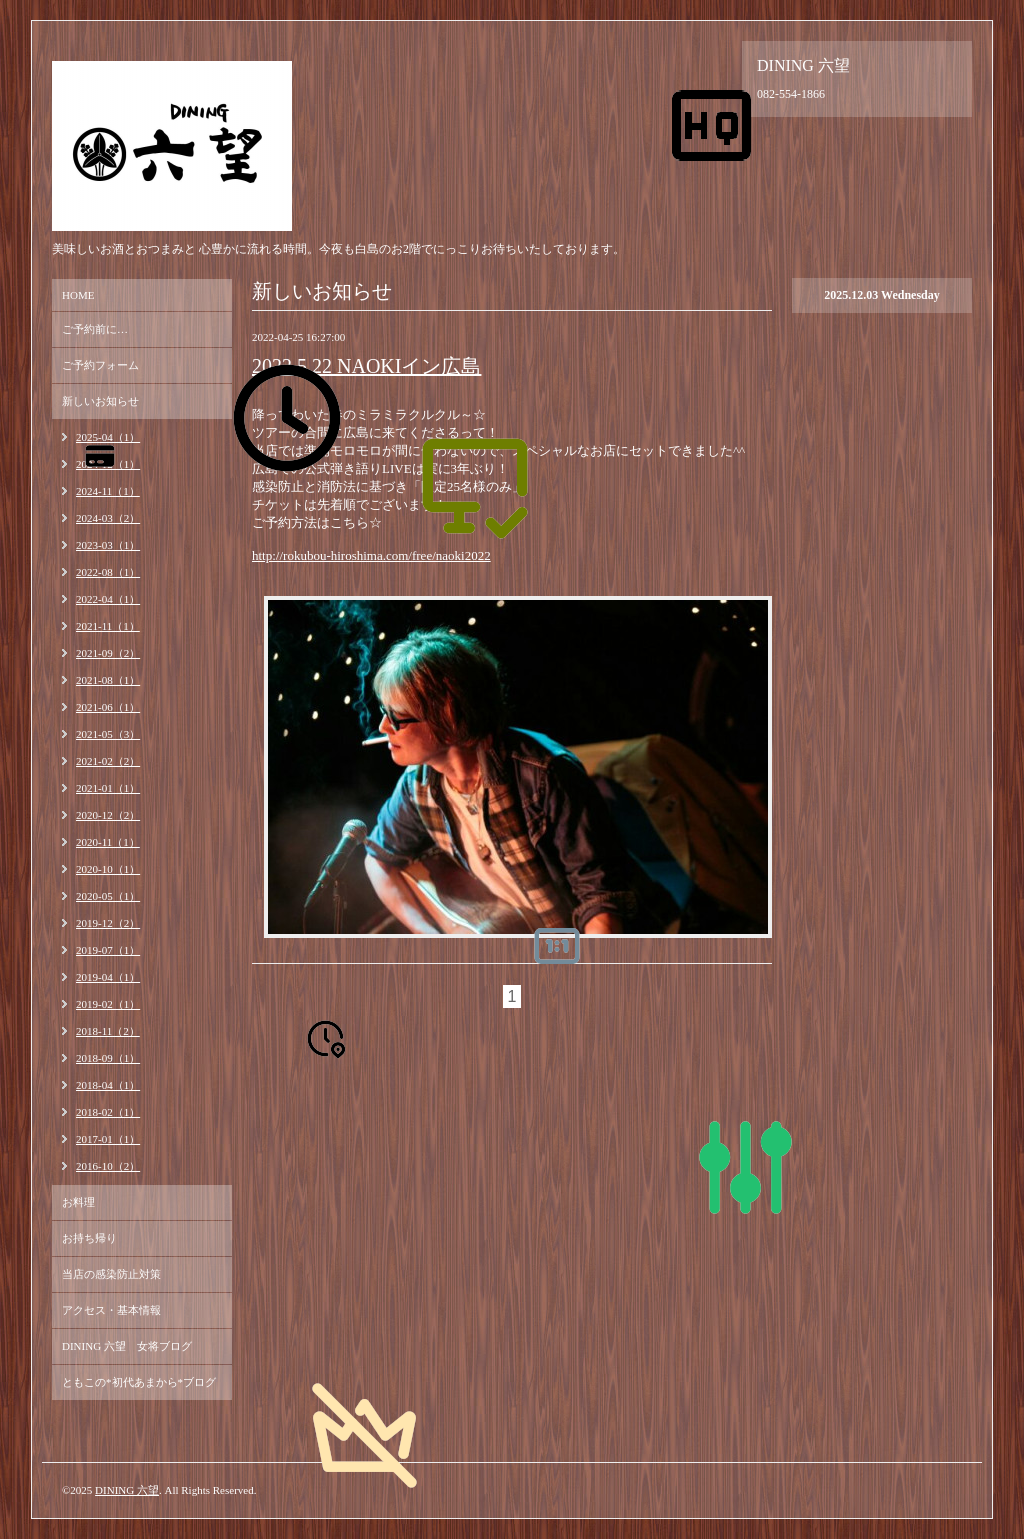  Describe the element at coordinates (475, 486) in the screenshot. I see `device successfully connected` at that location.